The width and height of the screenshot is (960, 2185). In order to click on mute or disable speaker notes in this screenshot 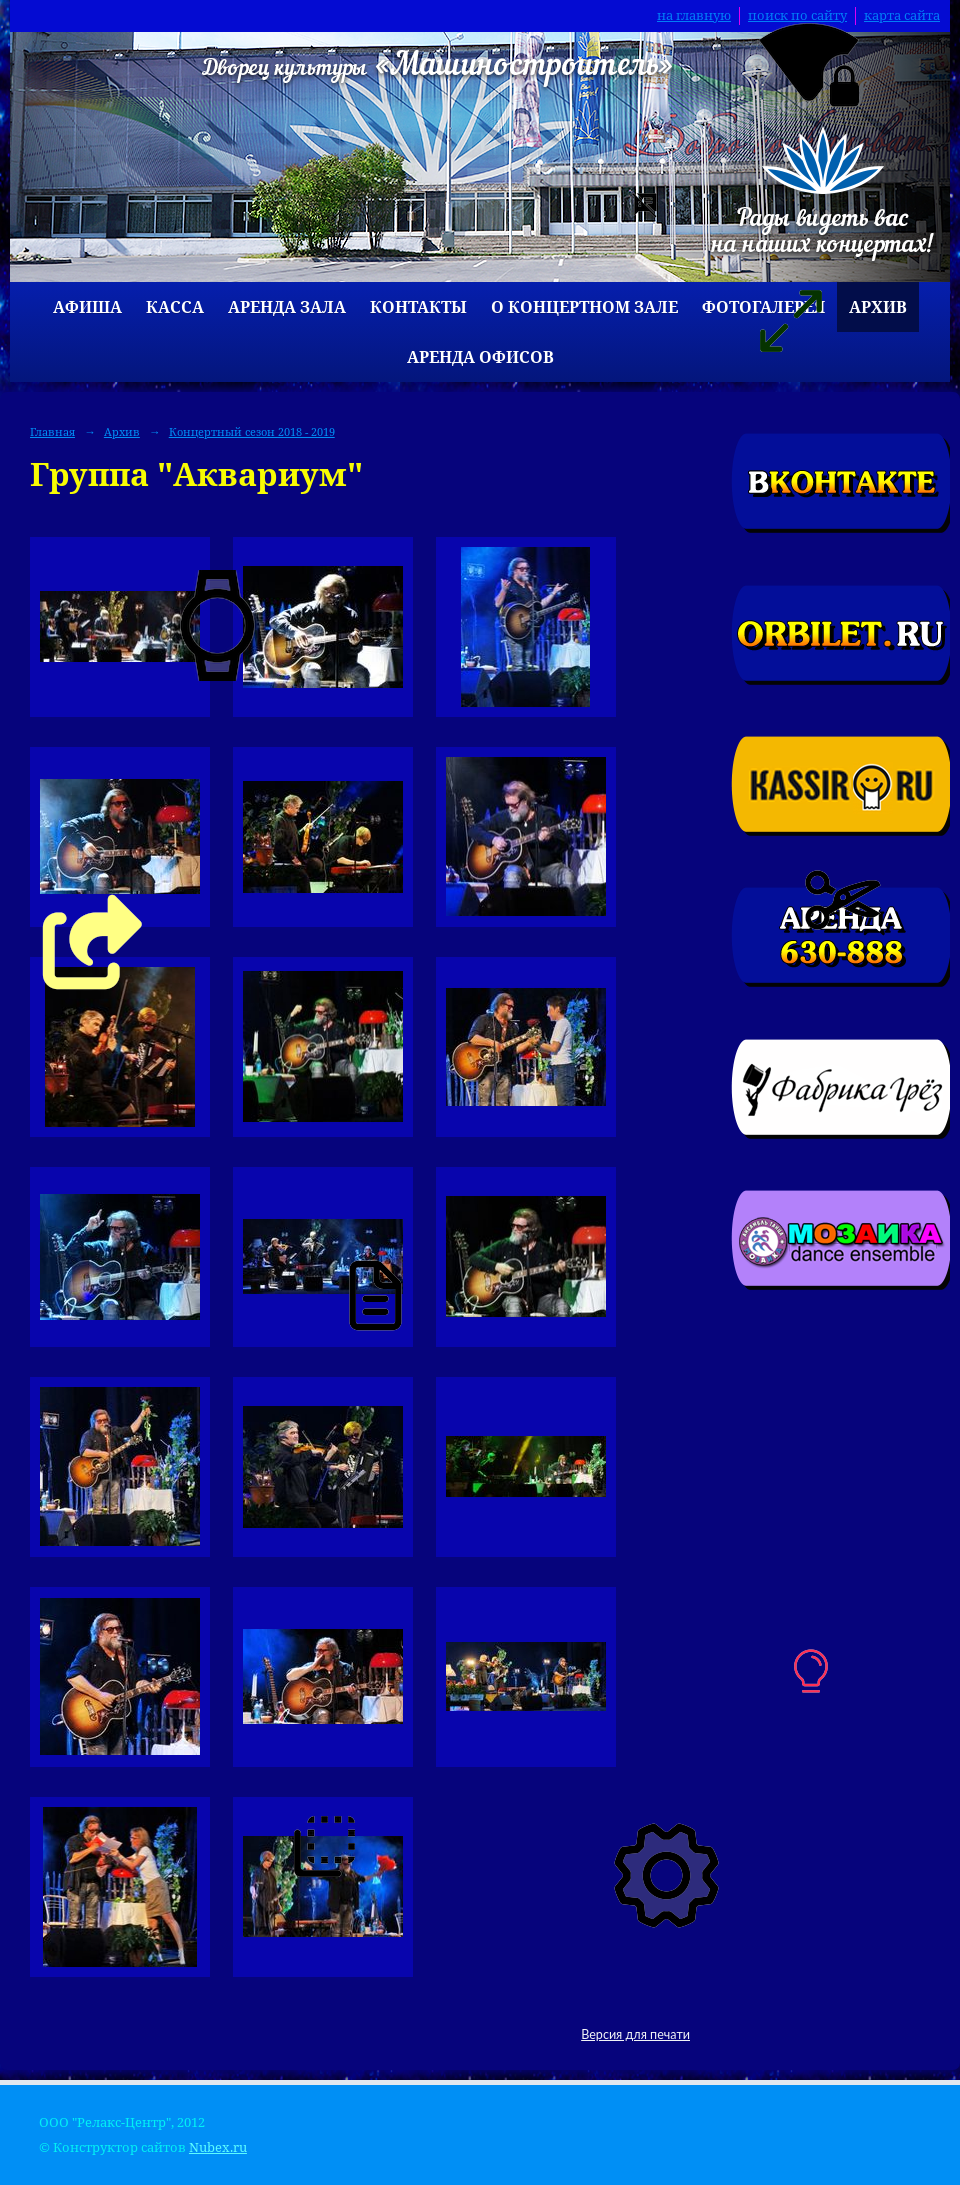, I will do `click(645, 204)`.